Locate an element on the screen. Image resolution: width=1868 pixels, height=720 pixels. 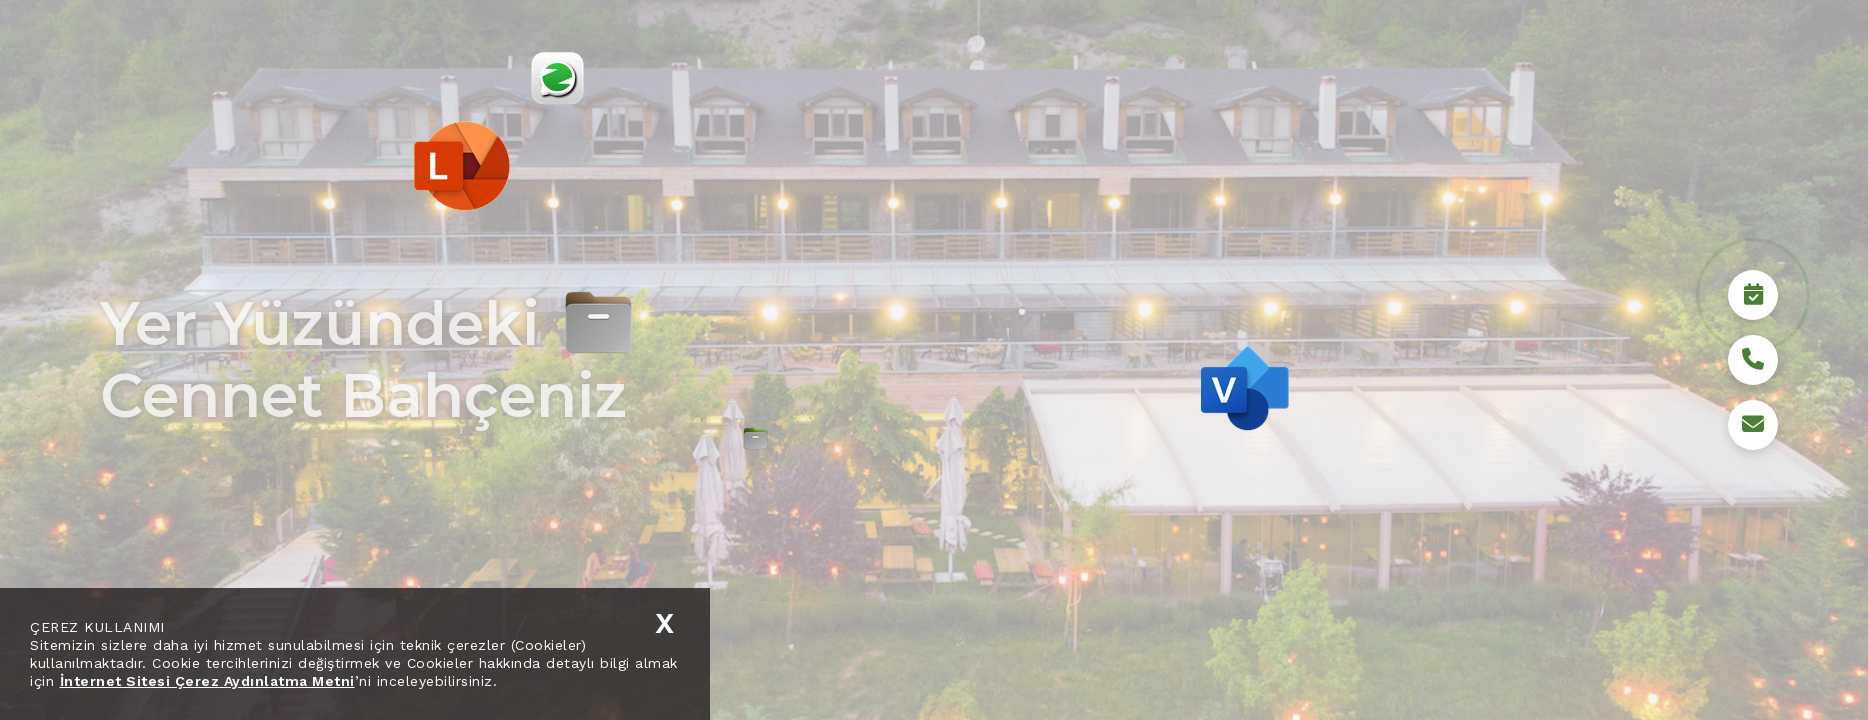
open Microsoft Visio application is located at coordinates (1247, 390).